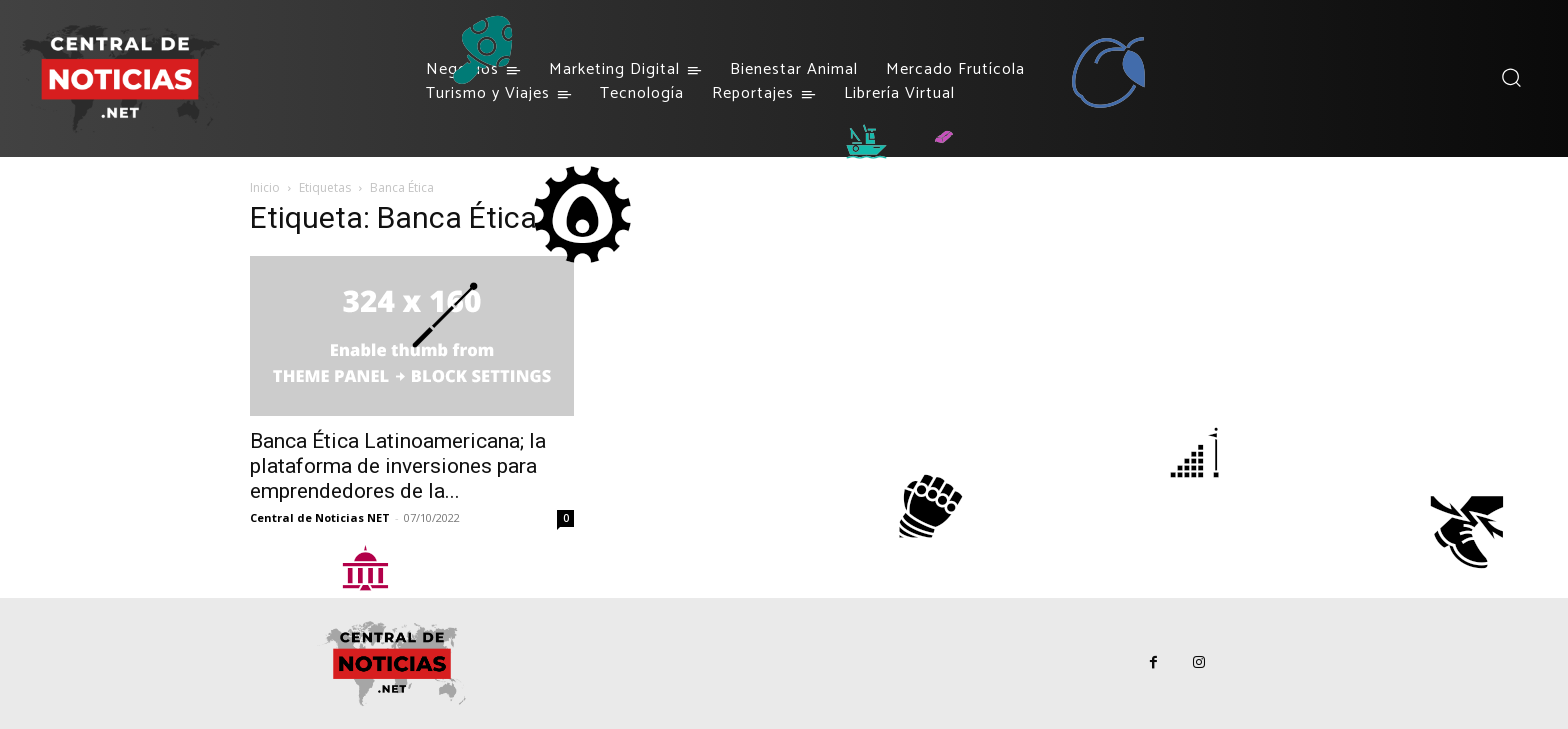 The width and height of the screenshot is (1568, 729). What do you see at coordinates (866, 140) in the screenshot?
I see `access fishing or maritime activities` at bounding box center [866, 140].